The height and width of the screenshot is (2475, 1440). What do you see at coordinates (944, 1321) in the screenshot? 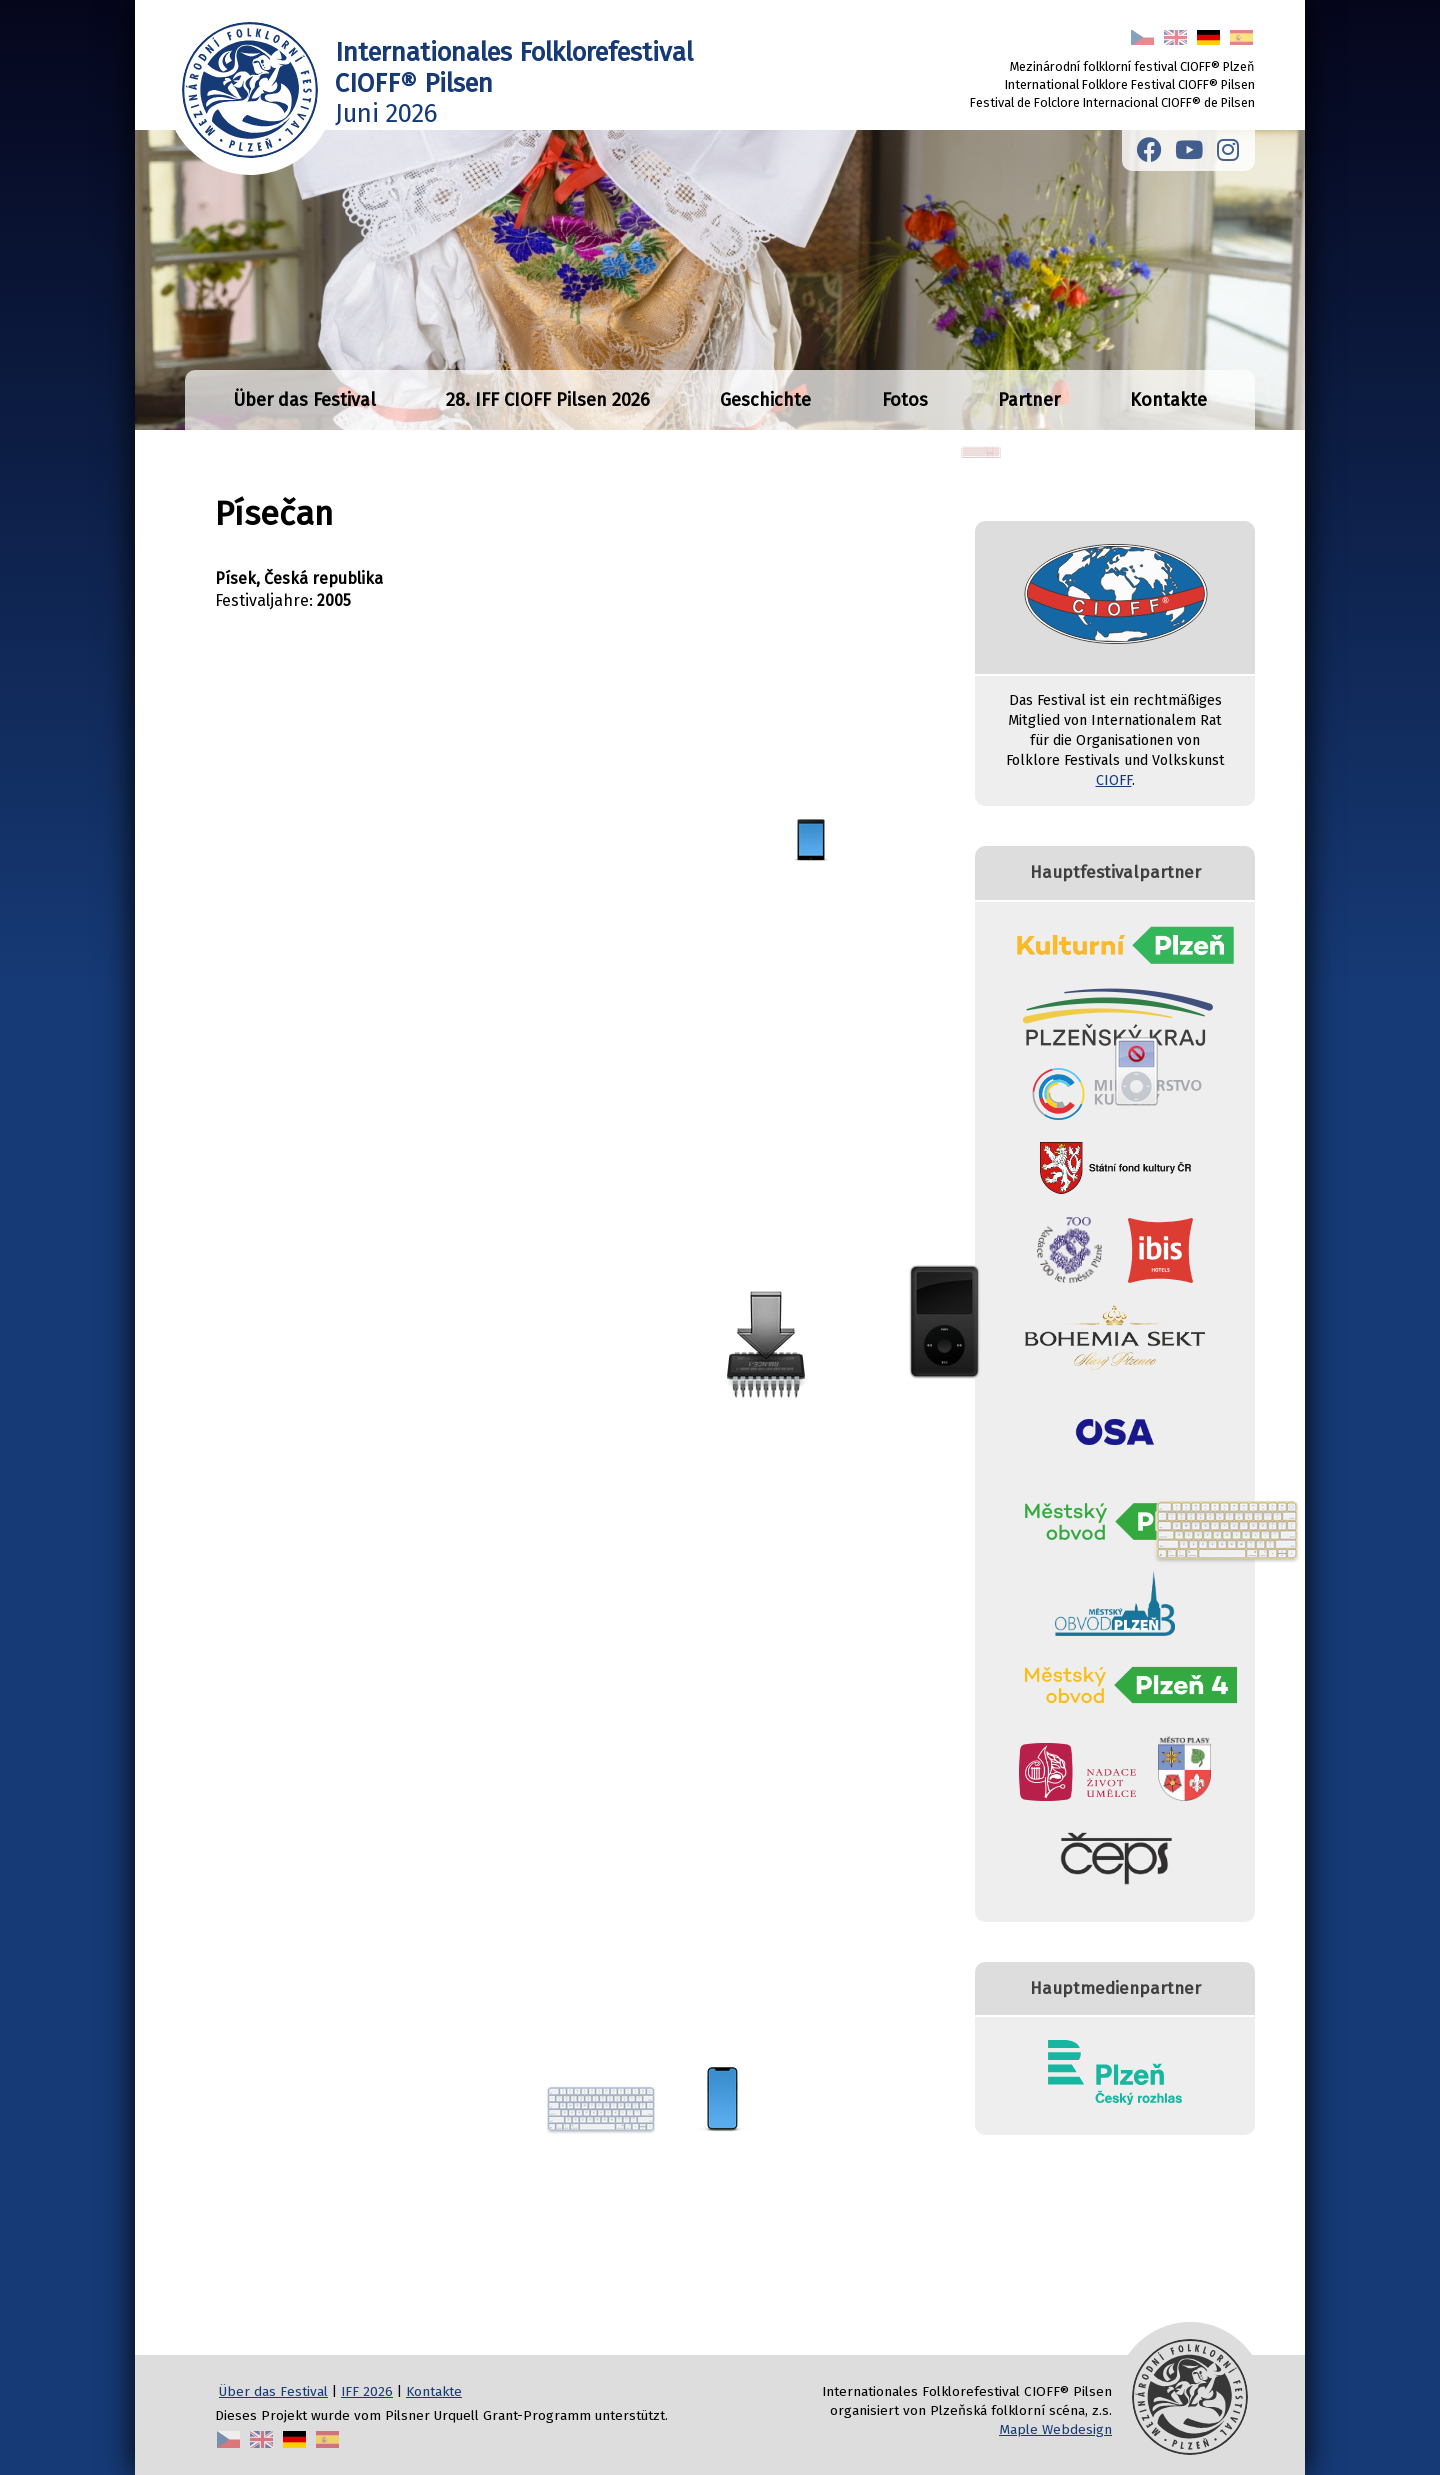
I see `iPod classic device icon` at bounding box center [944, 1321].